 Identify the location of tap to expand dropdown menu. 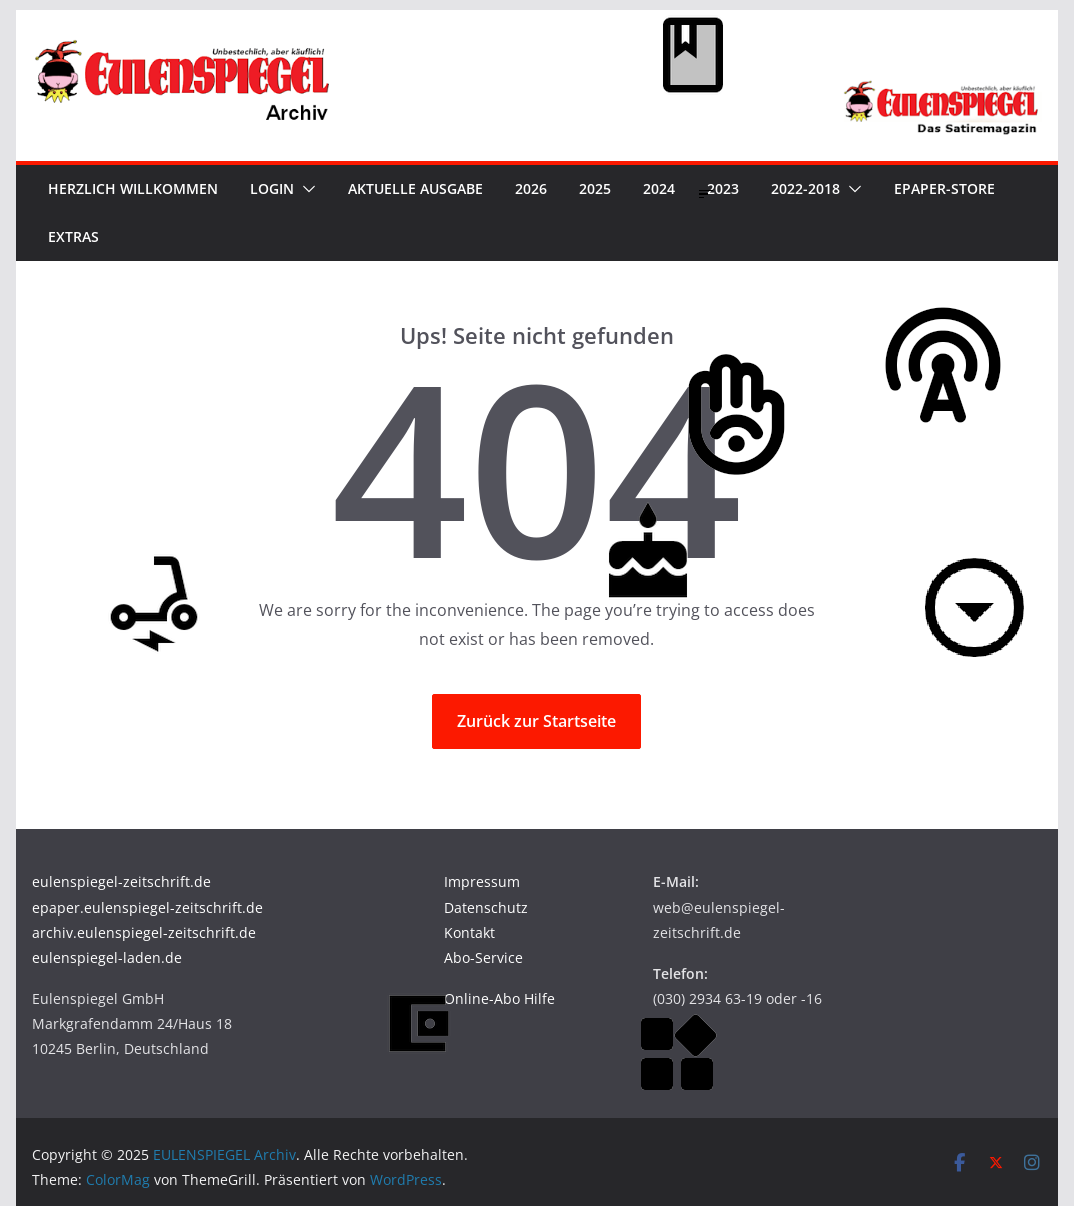
(974, 607).